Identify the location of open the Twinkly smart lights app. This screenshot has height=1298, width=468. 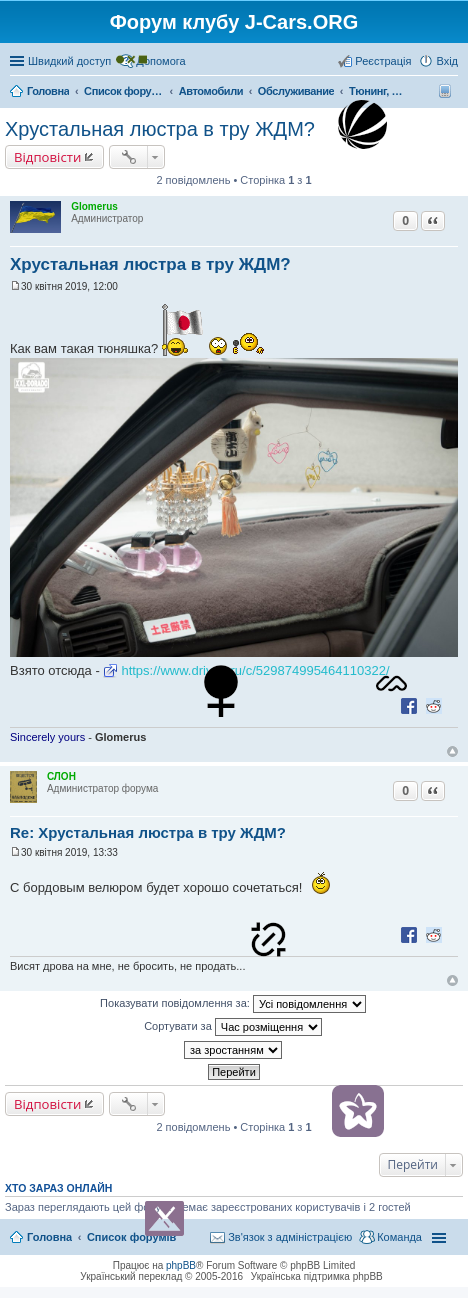
(358, 1111).